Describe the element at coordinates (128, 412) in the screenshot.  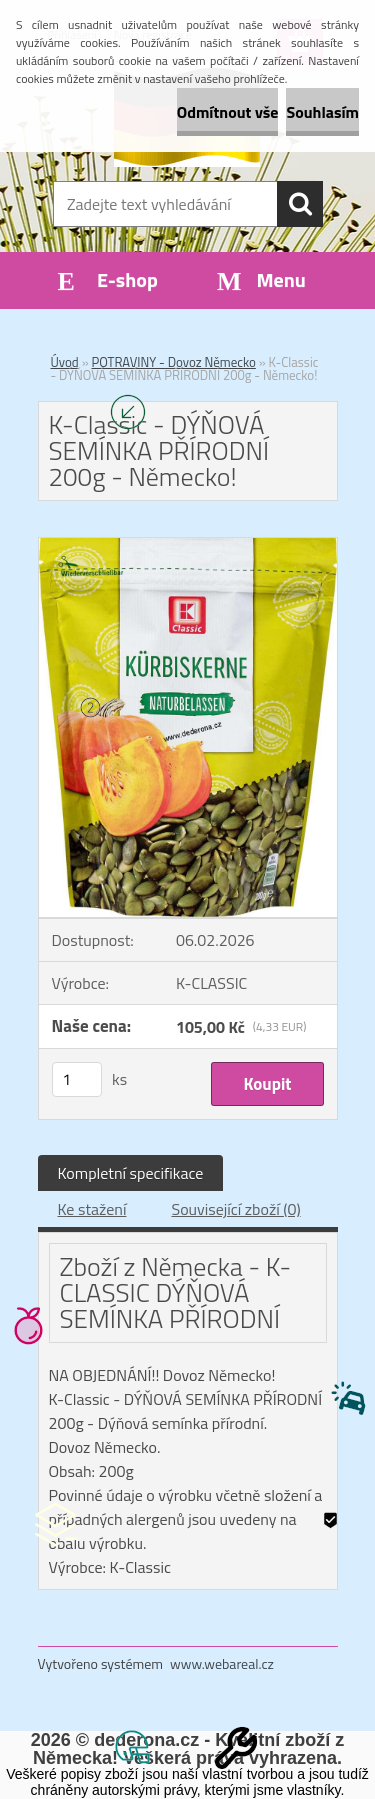
I see `navigate to previous or lower-left content` at that location.